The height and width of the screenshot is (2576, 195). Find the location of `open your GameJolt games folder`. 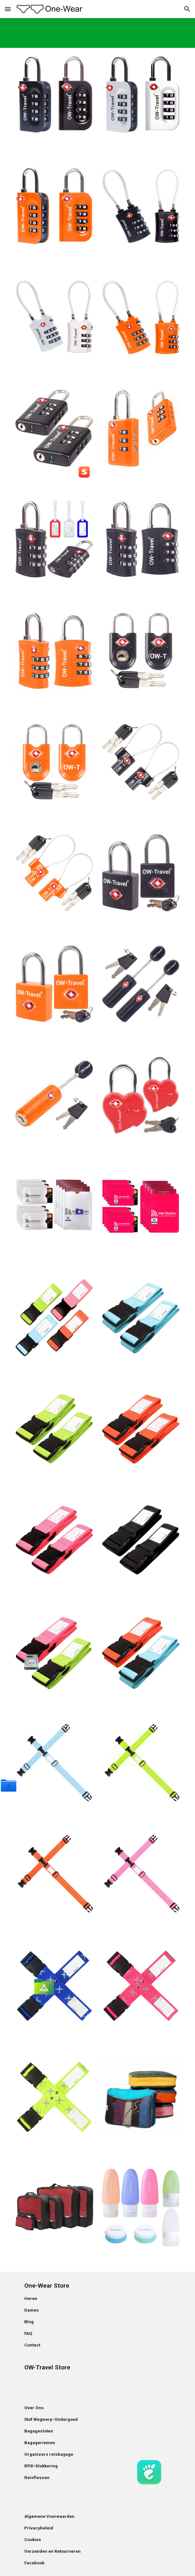

open your GameJolt games folder is located at coordinates (44, 1987).